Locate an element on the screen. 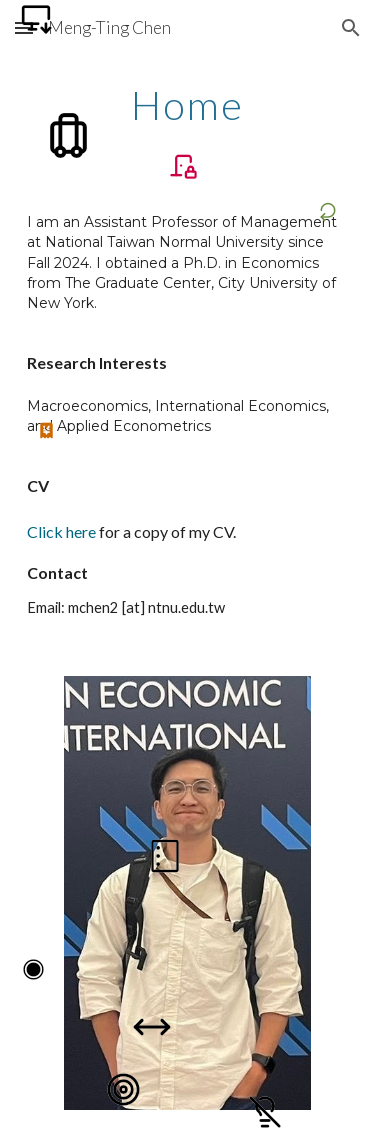 The image size is (375, 1134). set a goal or target is located at coordinates (123, 1089).